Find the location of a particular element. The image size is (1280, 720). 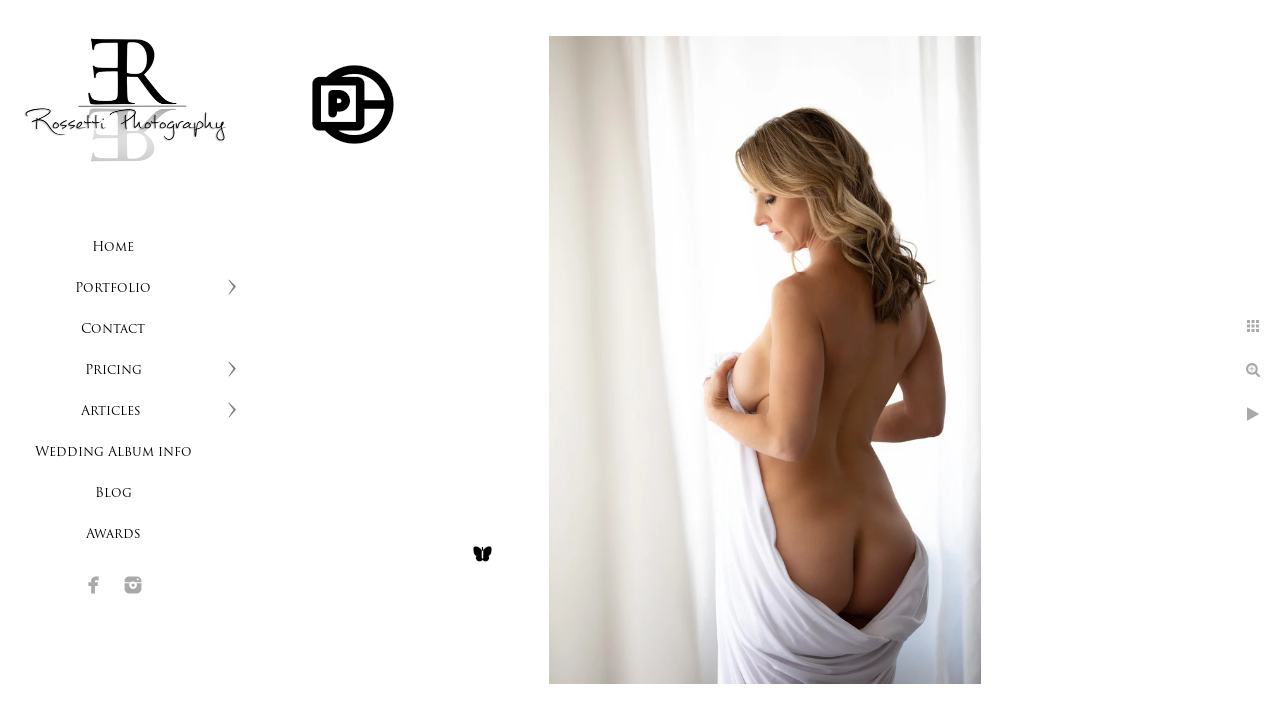

decorative nature or wildlife category indicator is located at coordinates (482, 553).